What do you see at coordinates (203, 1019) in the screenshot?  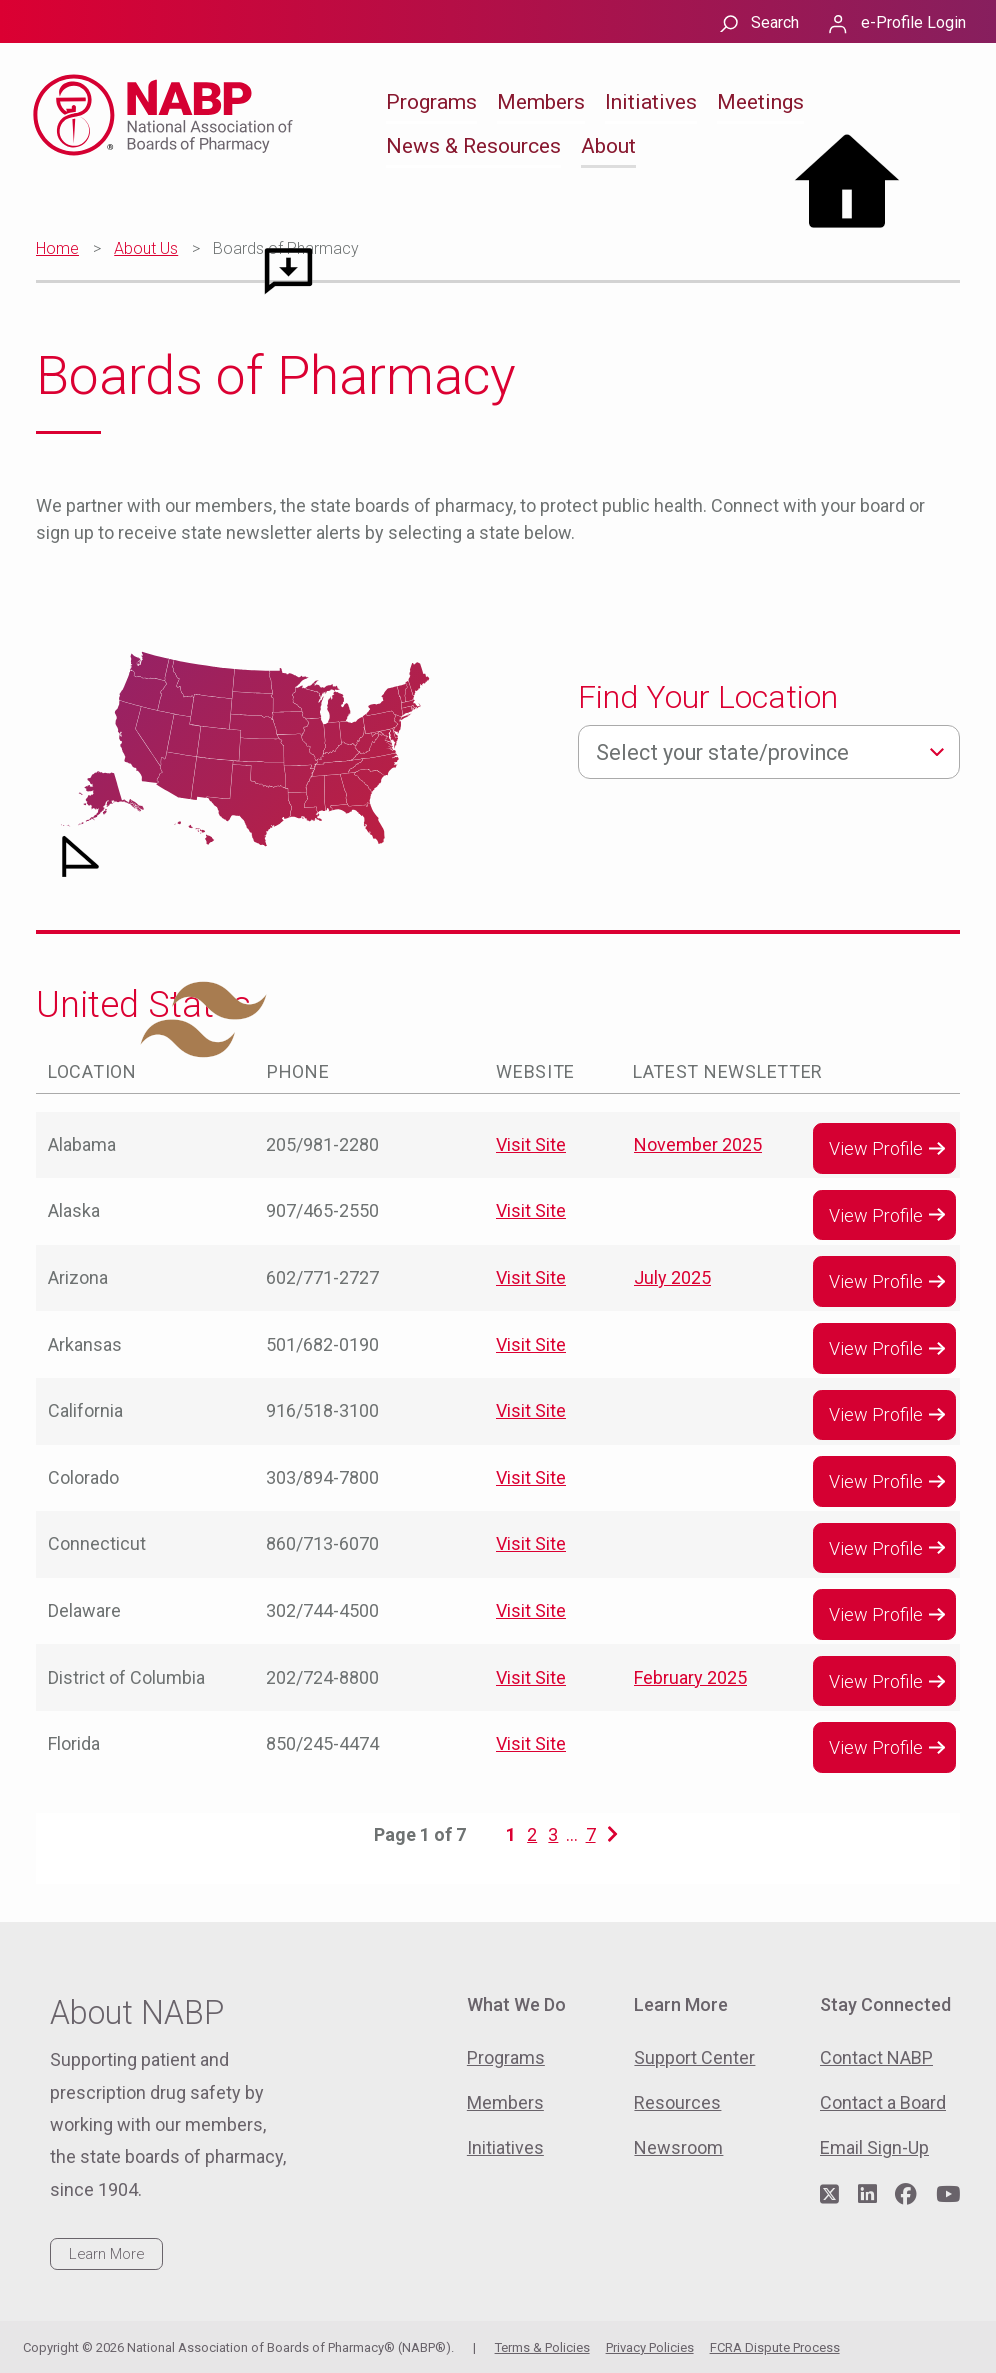 I see `tailwind css framework logo` at bounding box center [203, 1019].